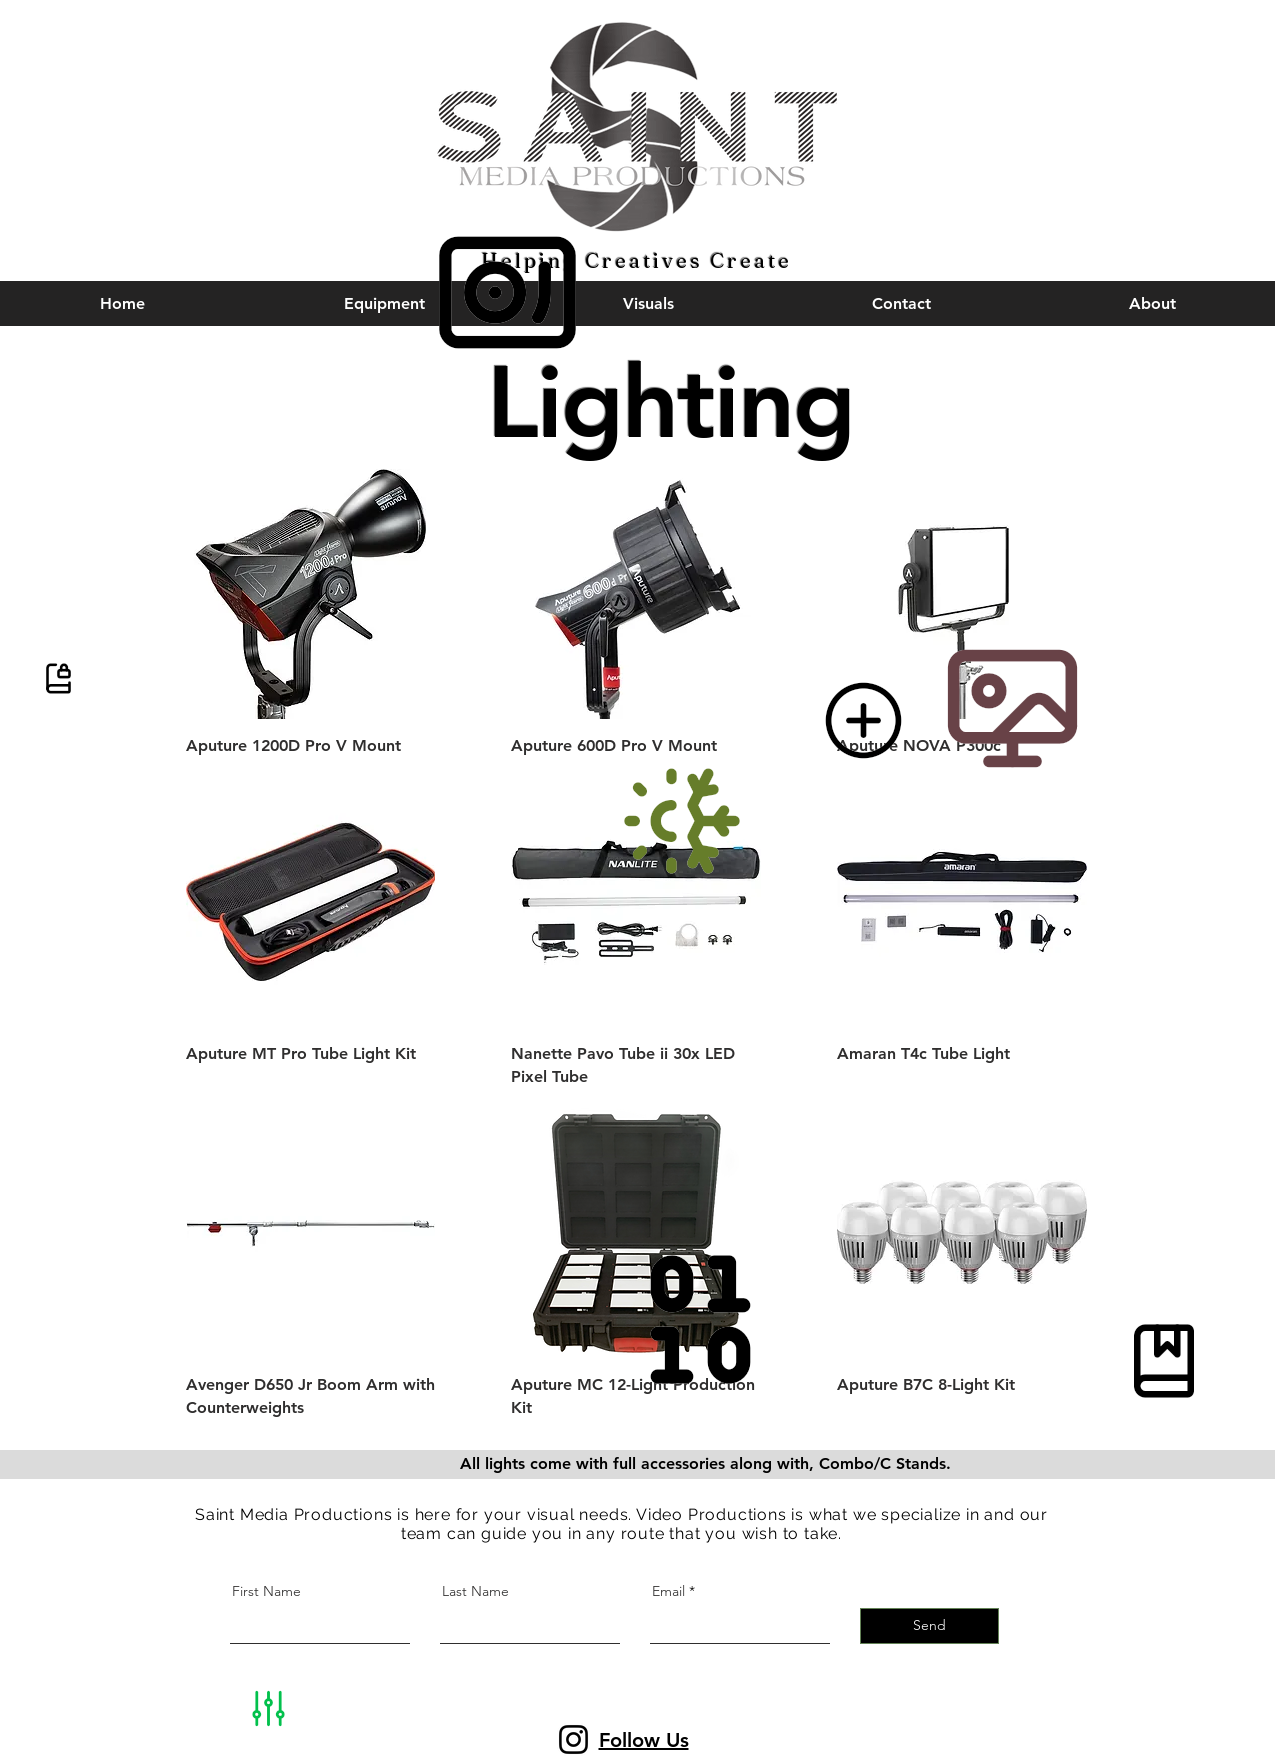  Describe the element at coordinates (682, 821) in the screenshot. I see `toggle between hot and cold temperature settings` at that location.